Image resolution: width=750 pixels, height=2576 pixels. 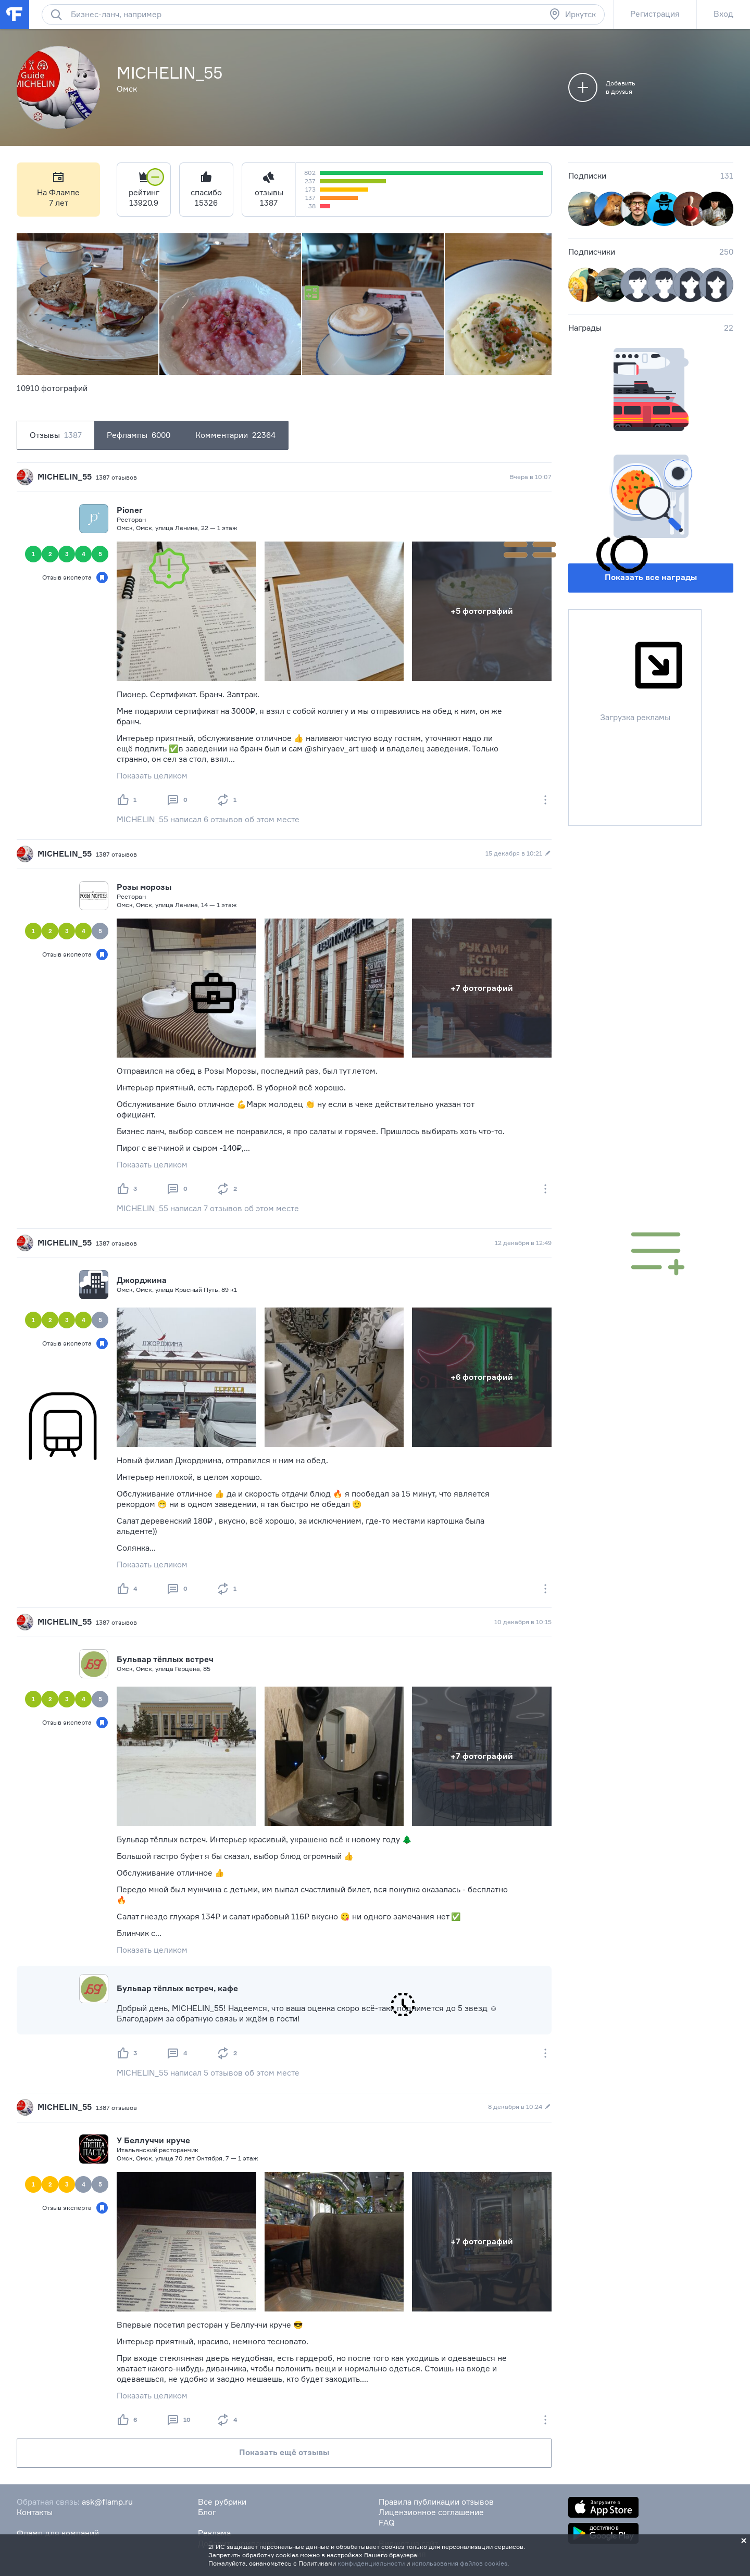 What do you see at coordinates (155, 177) in the screenshot?
I see `remove an item from a list` at bounding box center [155, 177].